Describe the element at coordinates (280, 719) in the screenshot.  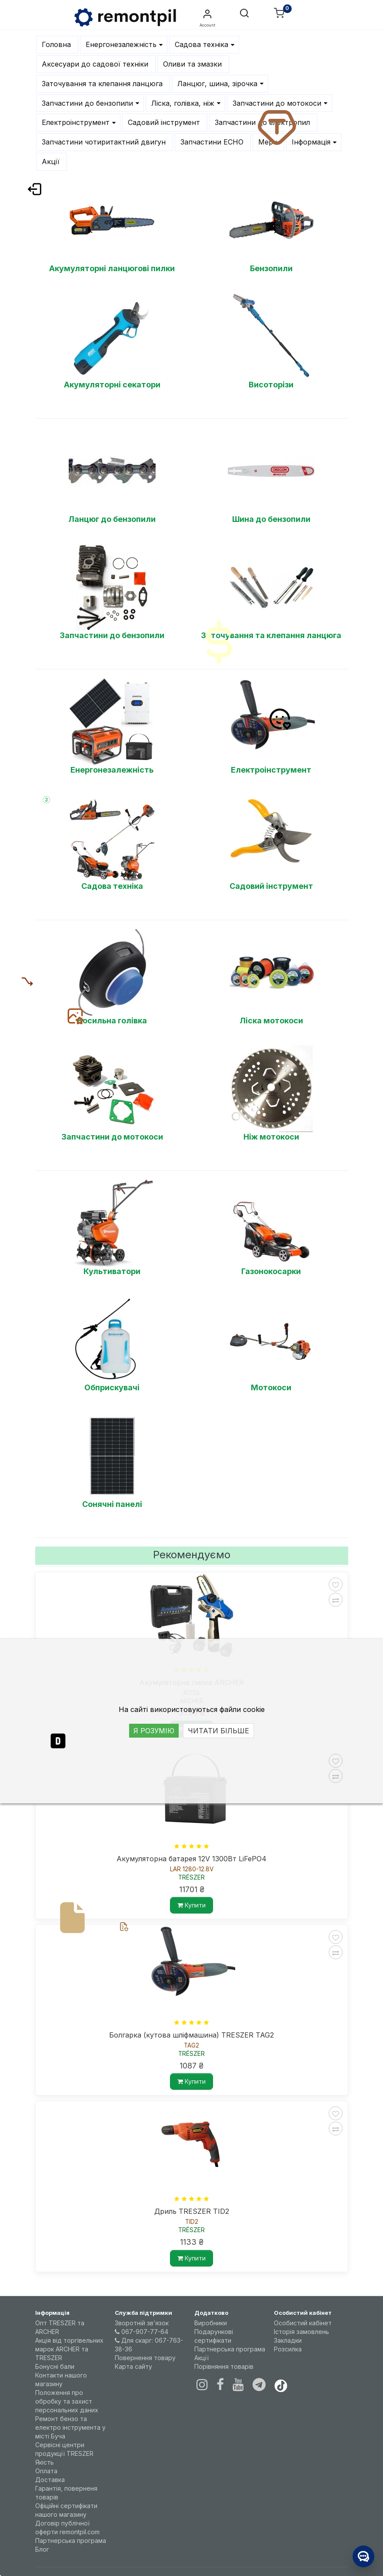
I see `react with love or affection` at that location.